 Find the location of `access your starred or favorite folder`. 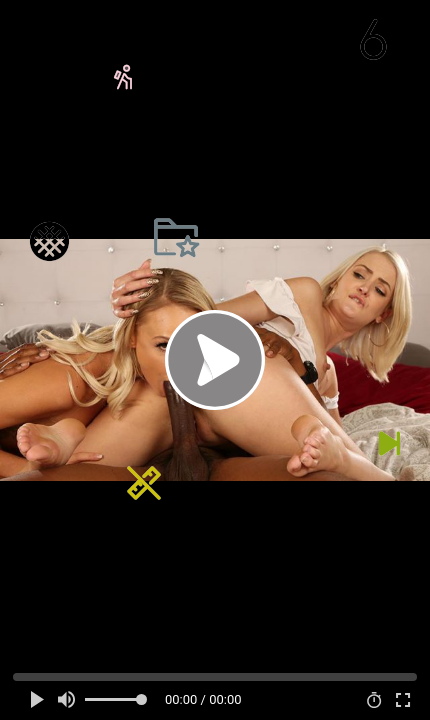

access your starred or favorite folder is located at coordinates (176, 237).